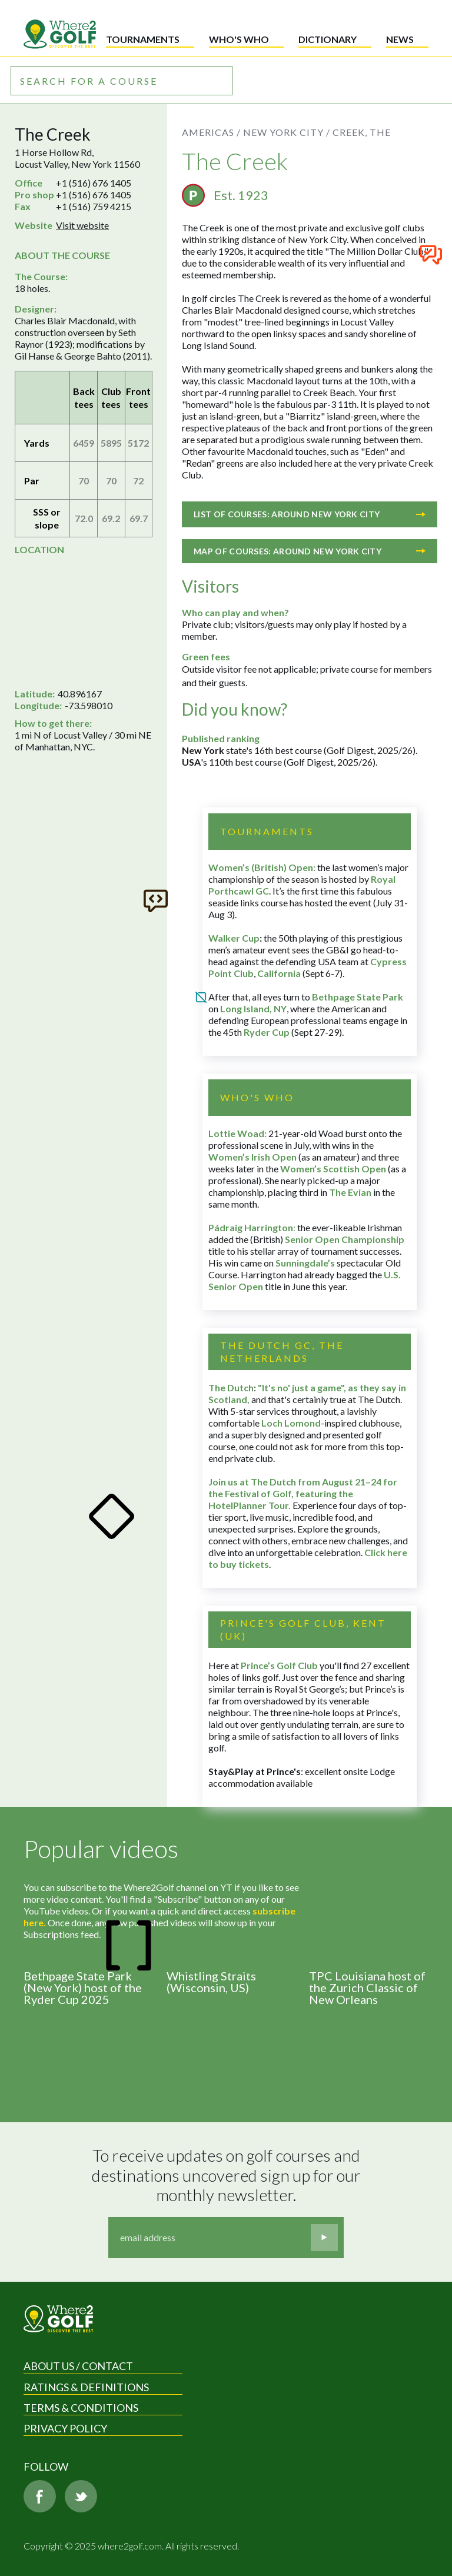  What do you see at coordinates (128, 1945) in the screenshot?
I see `insert code or text brackets` at bounding box center [128, 1945].